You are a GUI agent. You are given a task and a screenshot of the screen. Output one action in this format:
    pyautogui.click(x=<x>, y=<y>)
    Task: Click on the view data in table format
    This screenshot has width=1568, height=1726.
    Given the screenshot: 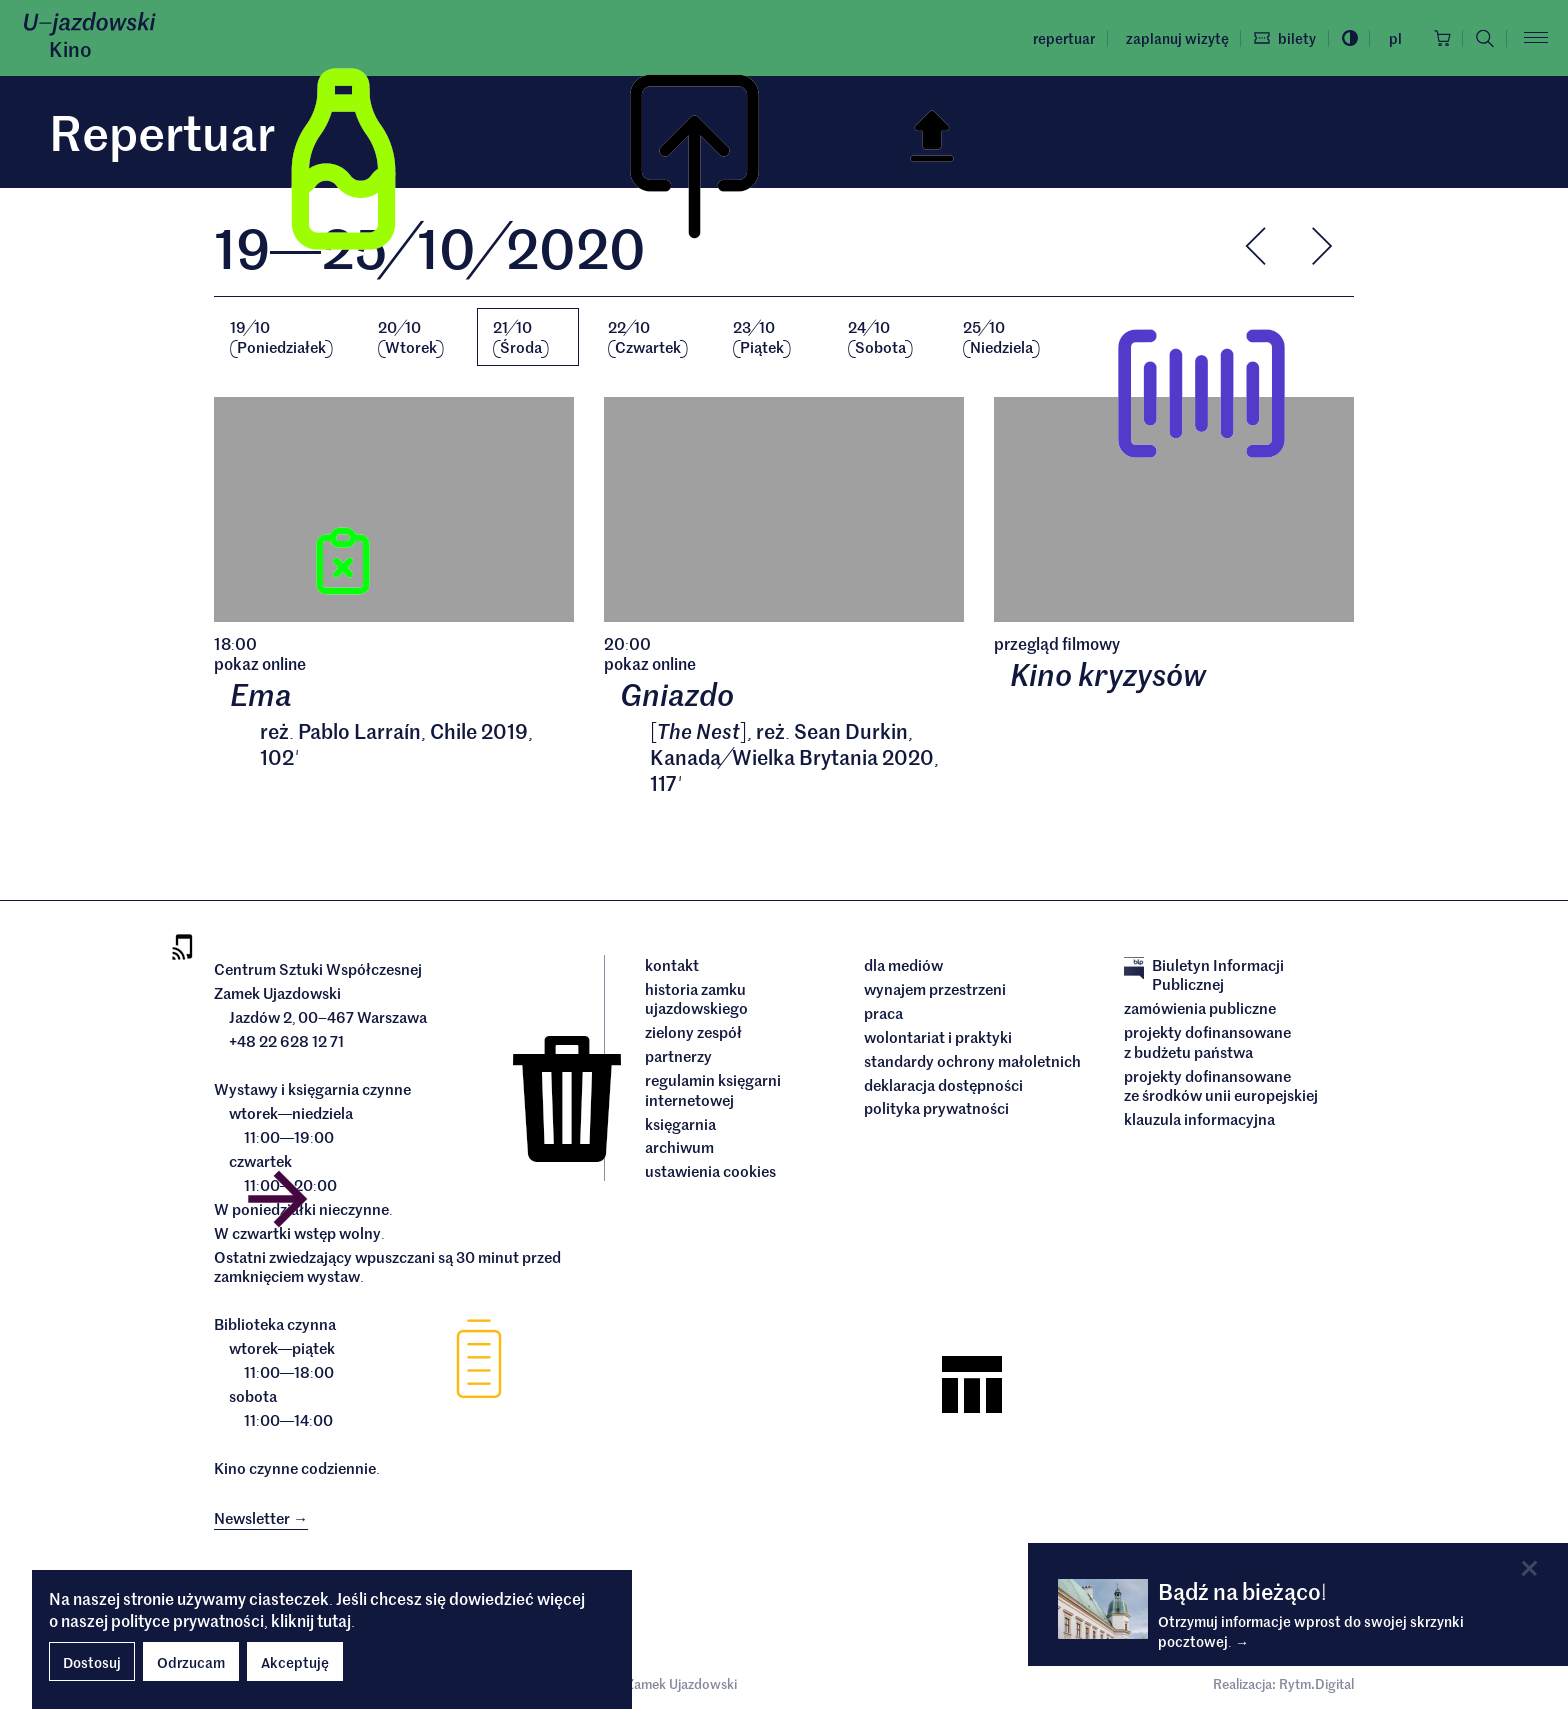 What is the action you would take?
    pyautogui.click(x=970, y=1384)
    